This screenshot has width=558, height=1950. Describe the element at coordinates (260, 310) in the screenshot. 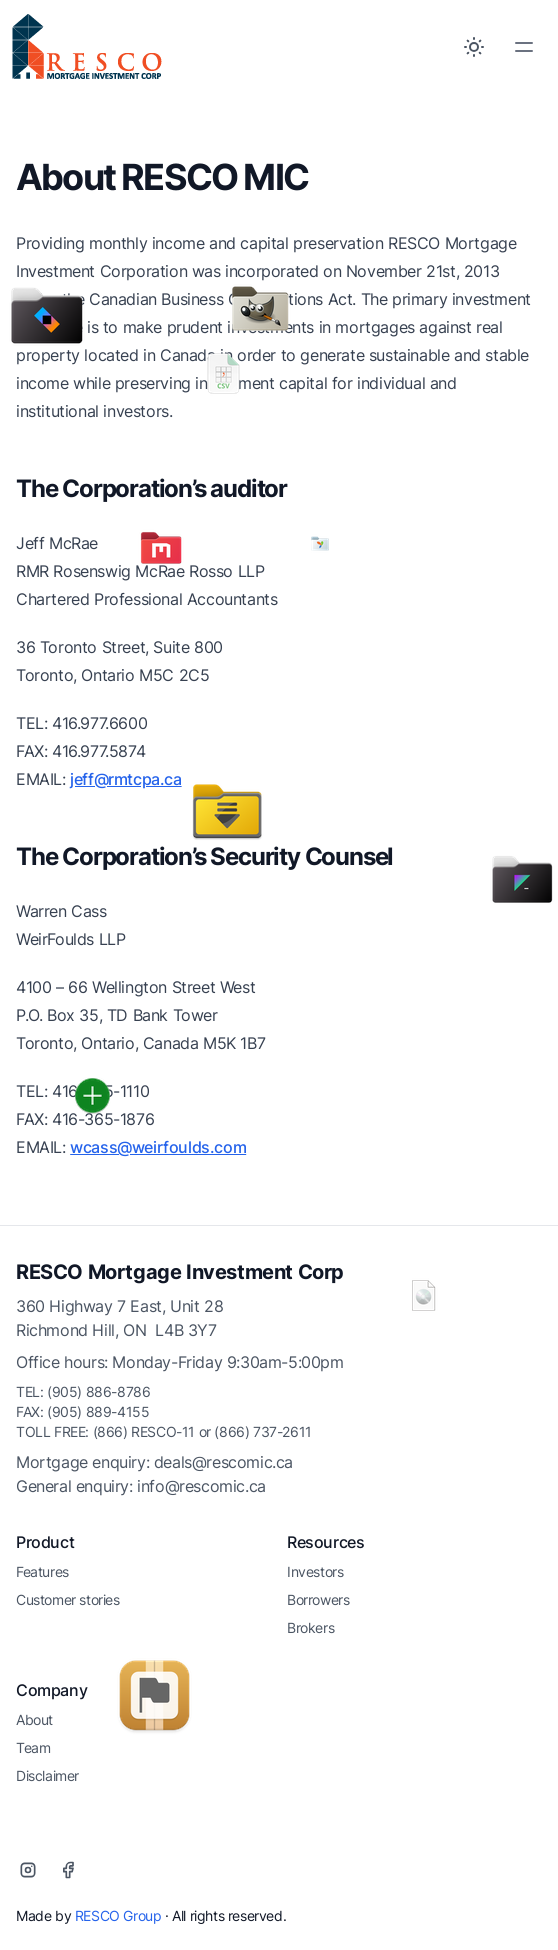

I see `open GIMP project files folder` at that location.